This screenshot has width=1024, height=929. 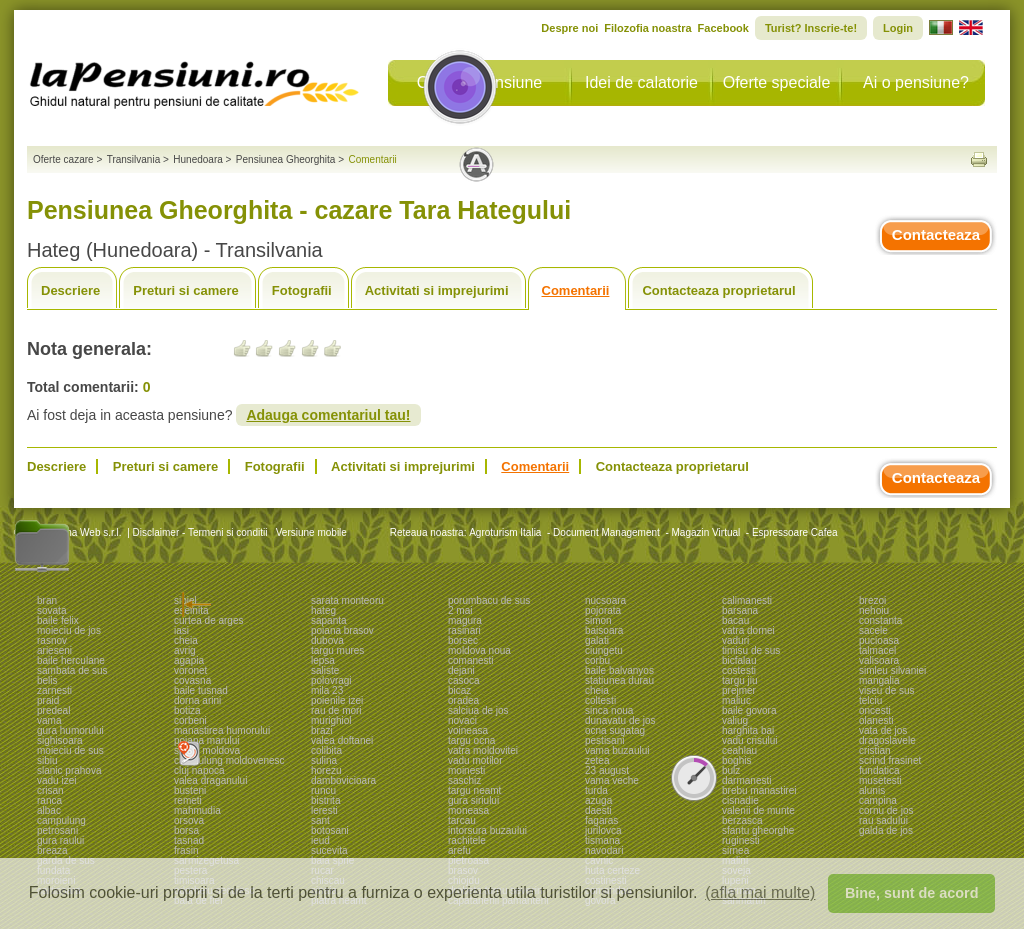 What do you see at coordinates (42, 545) in the screenshot?
I see `access a remote or network folder` at bounding box center [42, 545].